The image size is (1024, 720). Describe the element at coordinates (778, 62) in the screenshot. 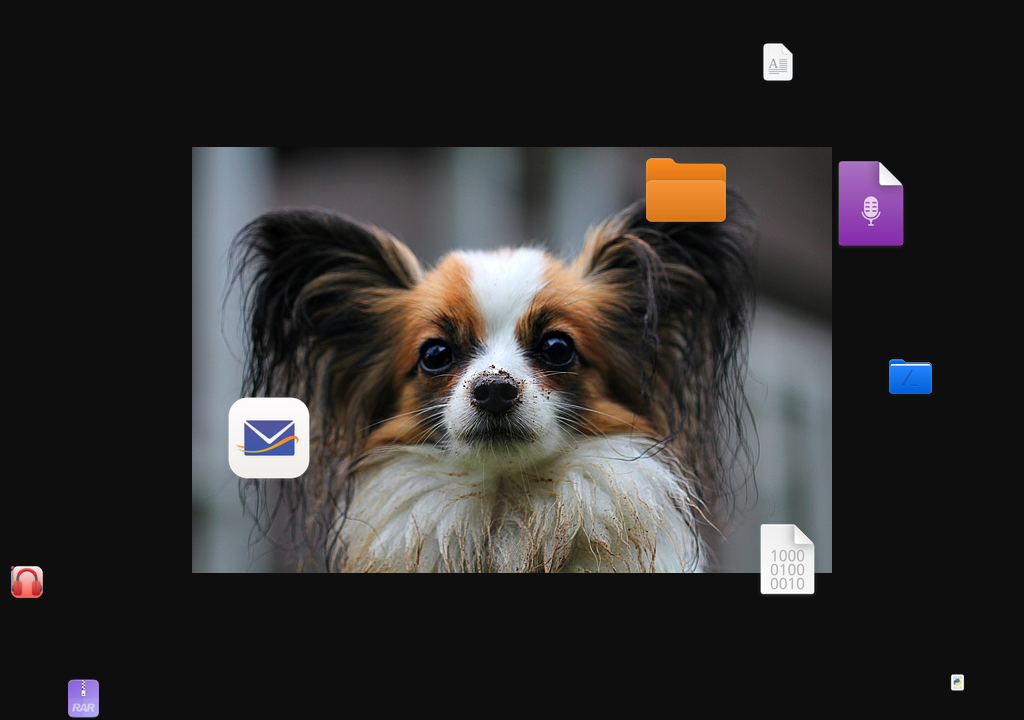

I see `a rich text or formatted document file` at that location.